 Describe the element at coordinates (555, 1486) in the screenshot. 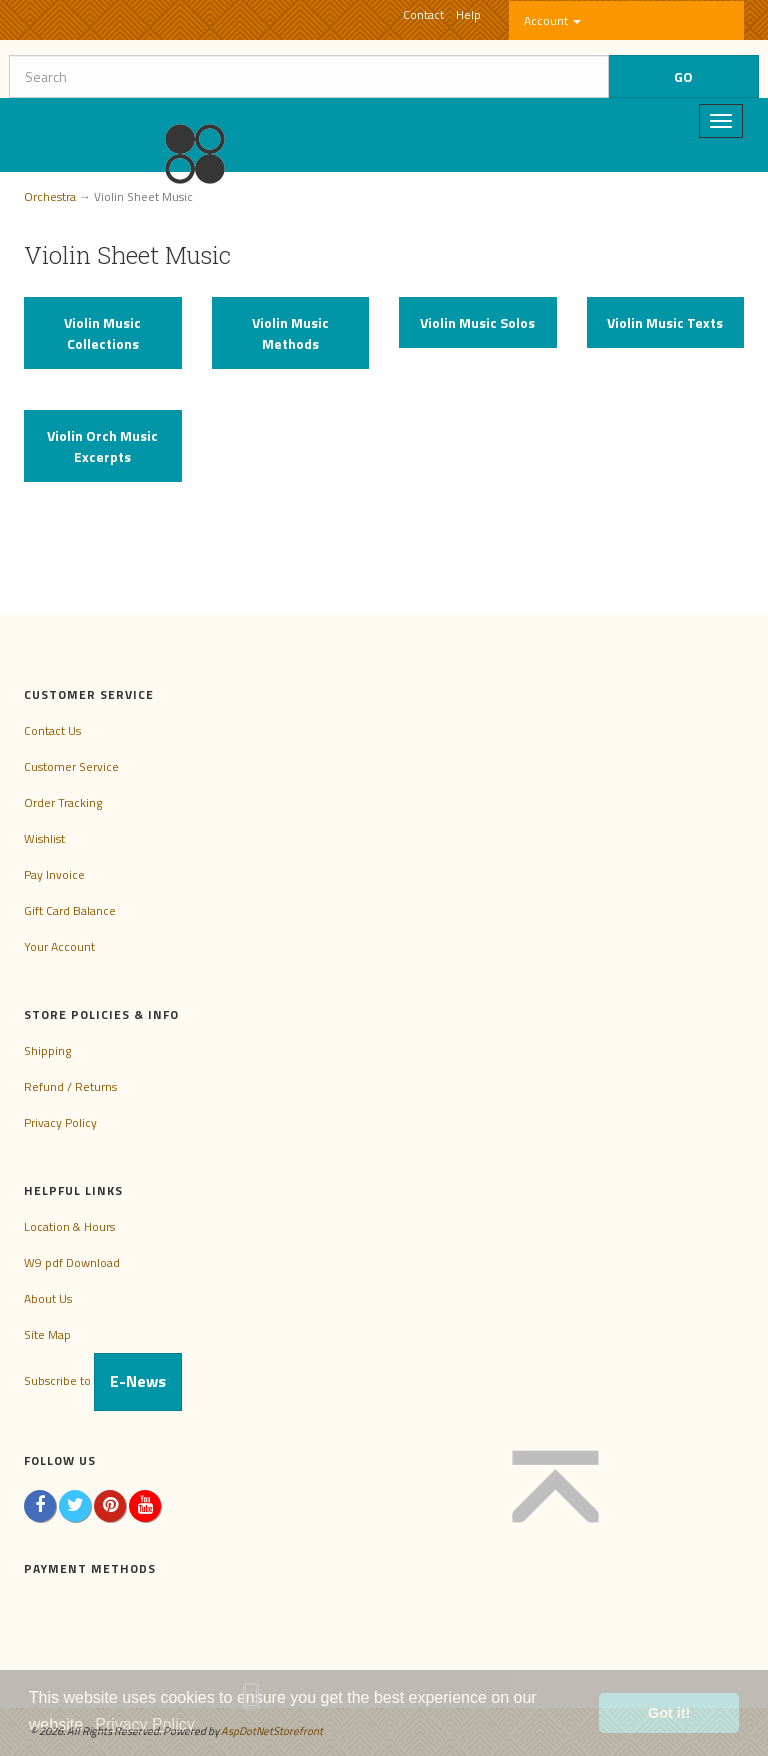

I see `scroll to top of page` at that location.